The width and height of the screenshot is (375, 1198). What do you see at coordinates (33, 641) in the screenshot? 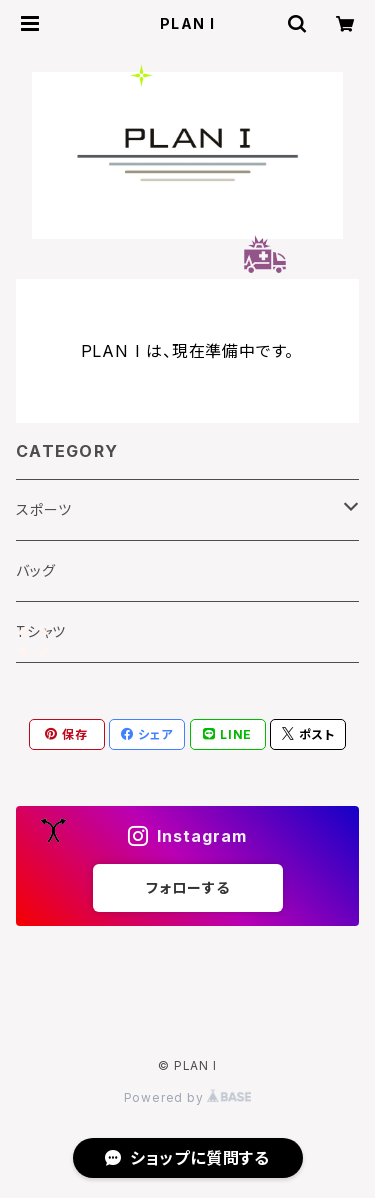
I see `tap to select an item or target` at bounding box center [33, 641].